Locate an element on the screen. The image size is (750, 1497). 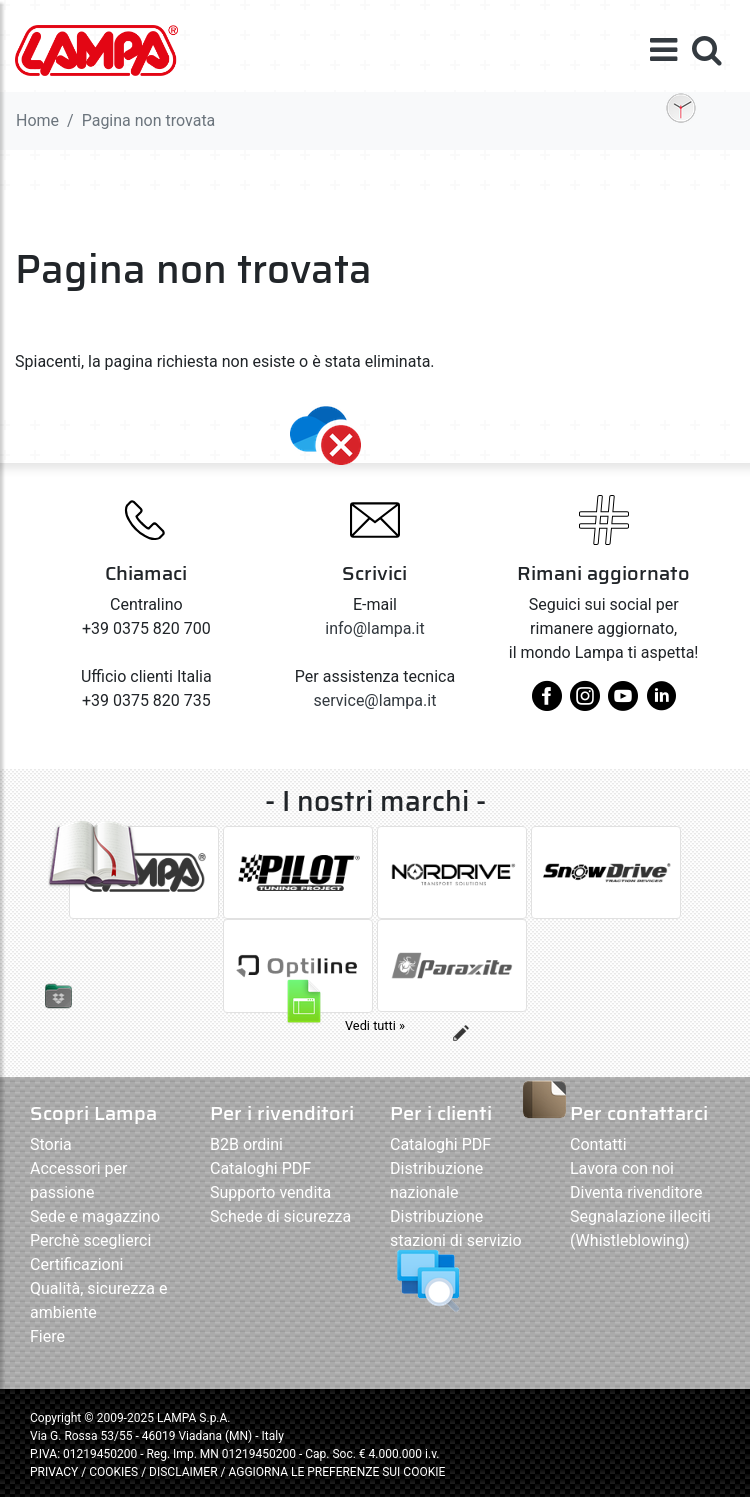
OneDrive sync error or connection failure is located at coordinates (325, 429).